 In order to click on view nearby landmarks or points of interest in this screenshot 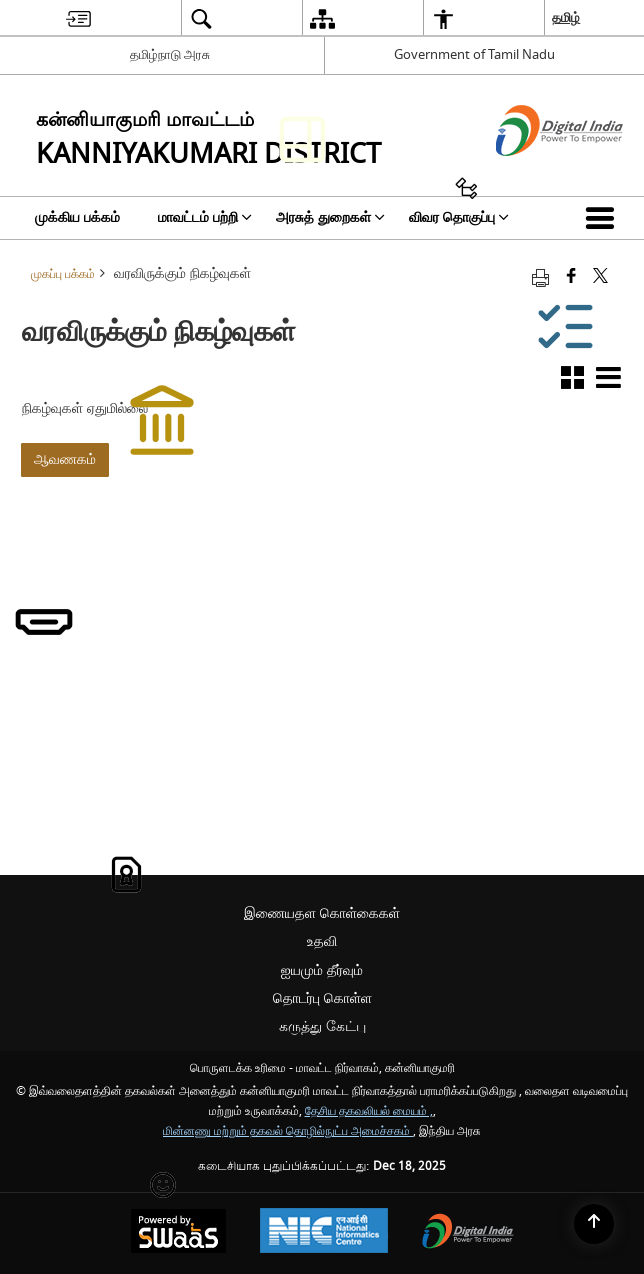, I will do `click(162, 420)`.